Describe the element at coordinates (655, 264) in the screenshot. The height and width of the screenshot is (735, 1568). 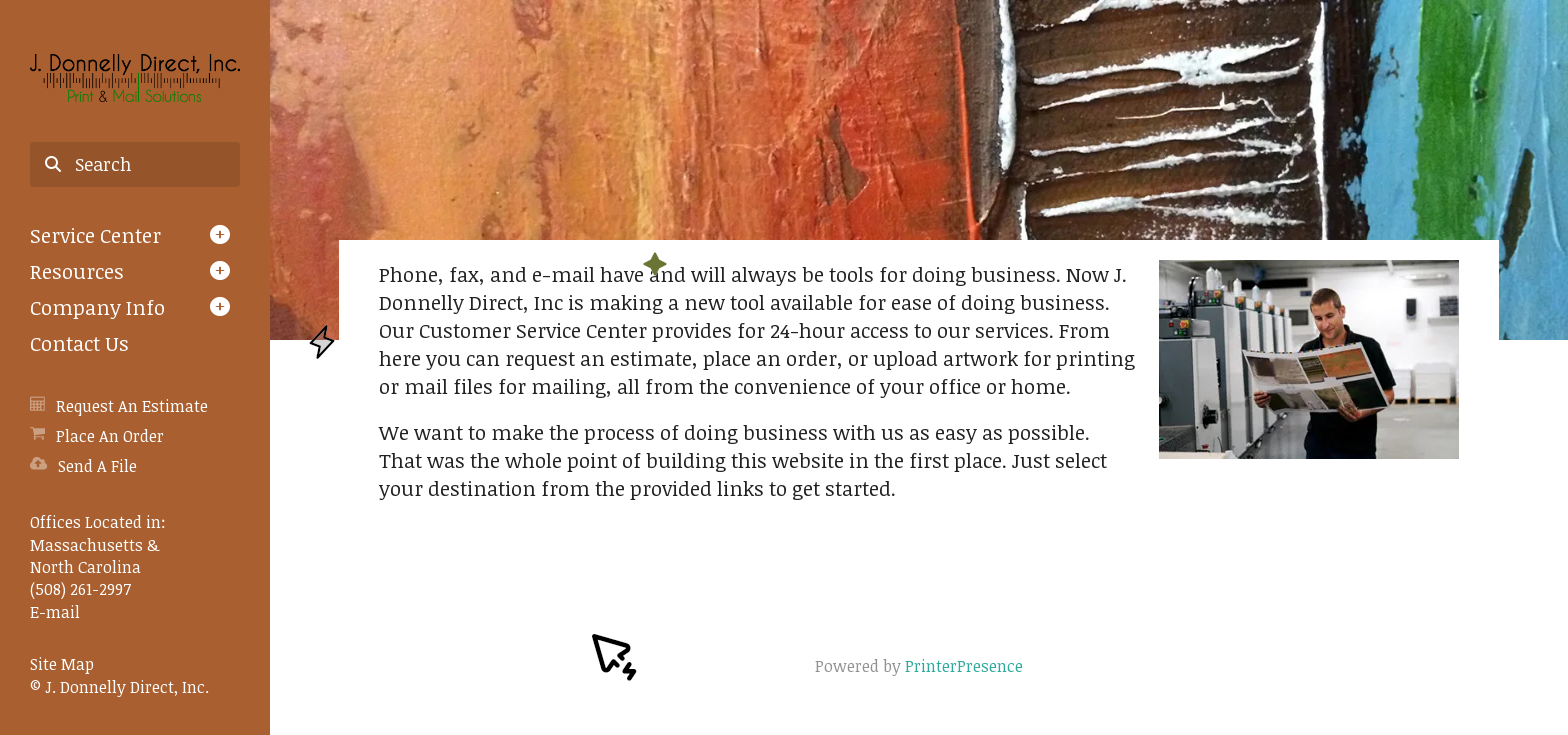
I see `indicates a special or featured item` at that location.